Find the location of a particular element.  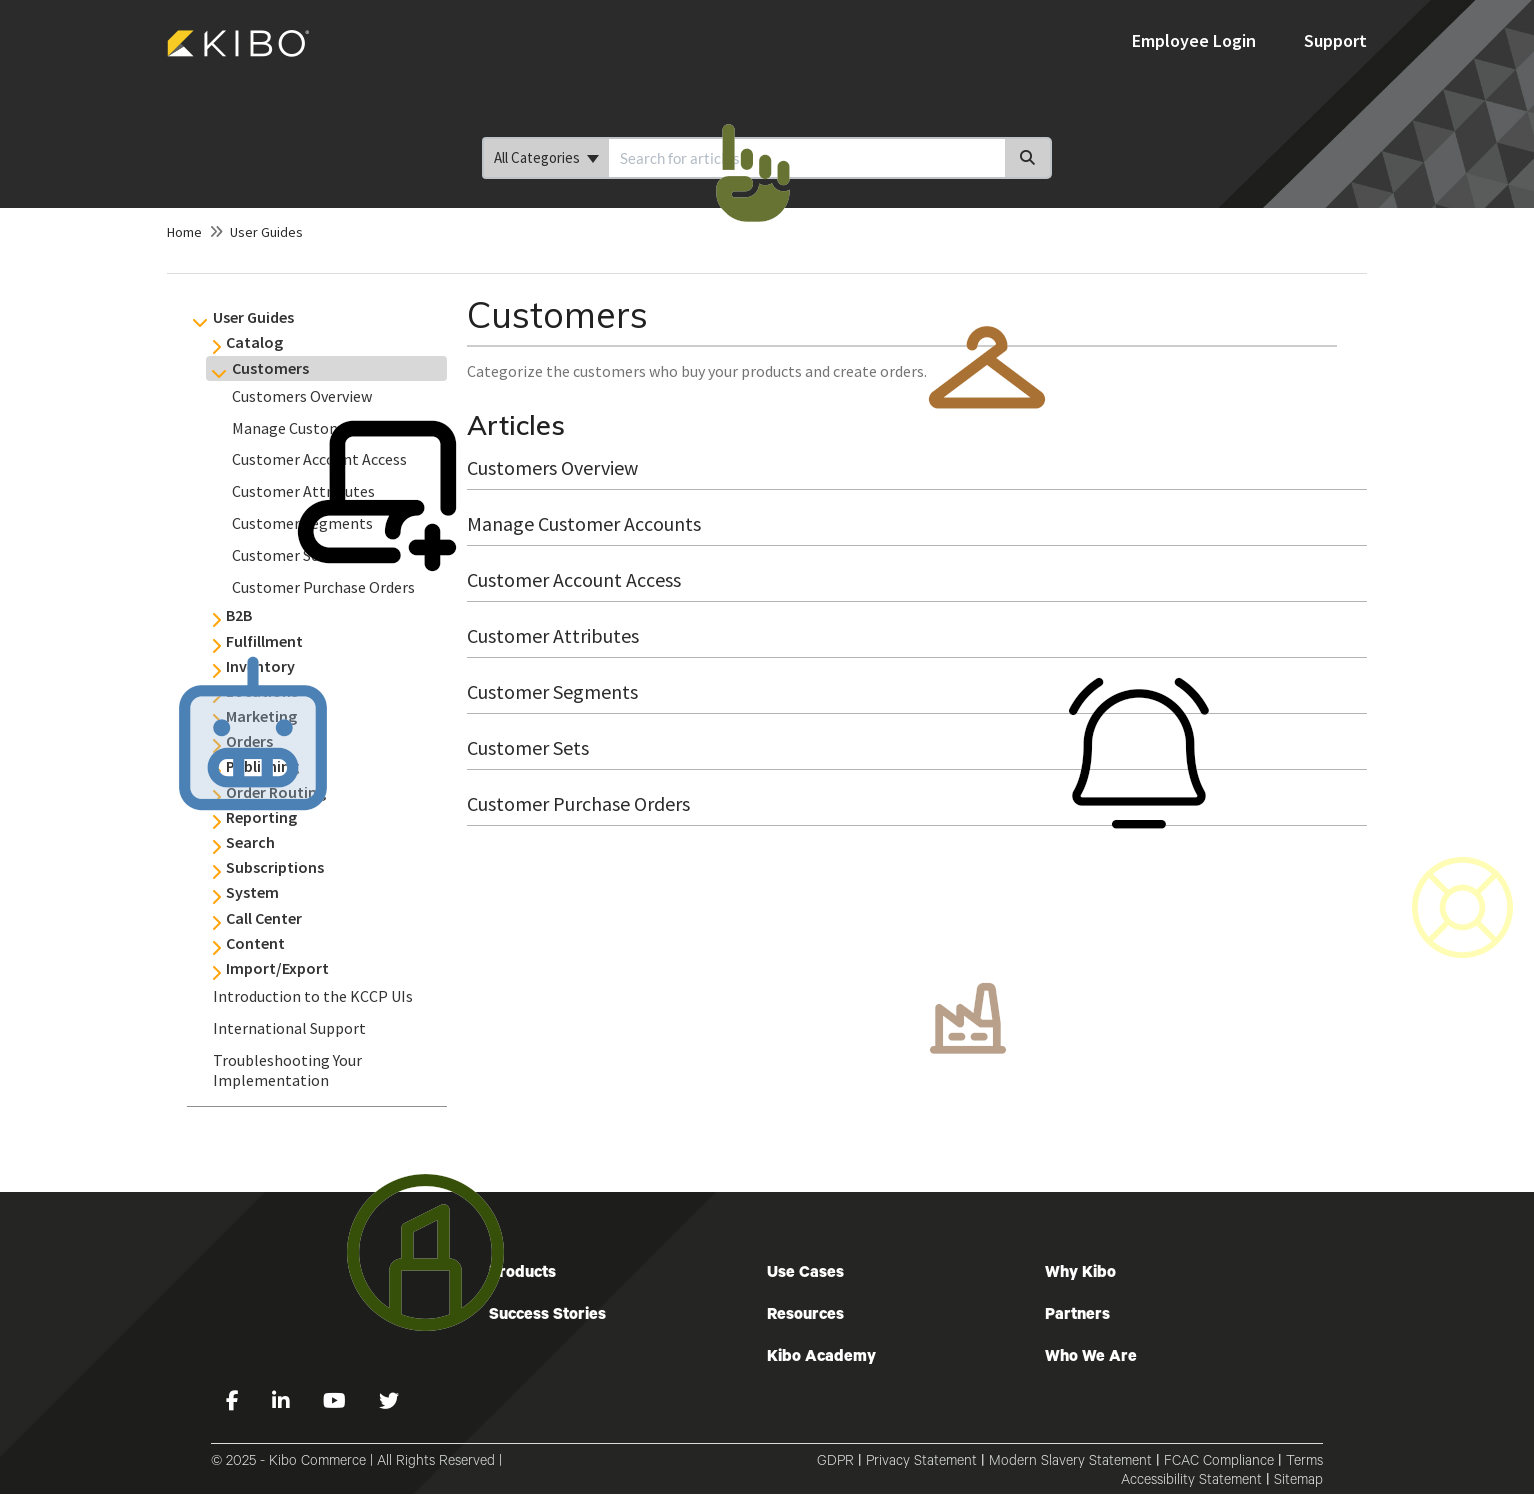

access your wardrobe or closet is located at coordinates (987, 373).